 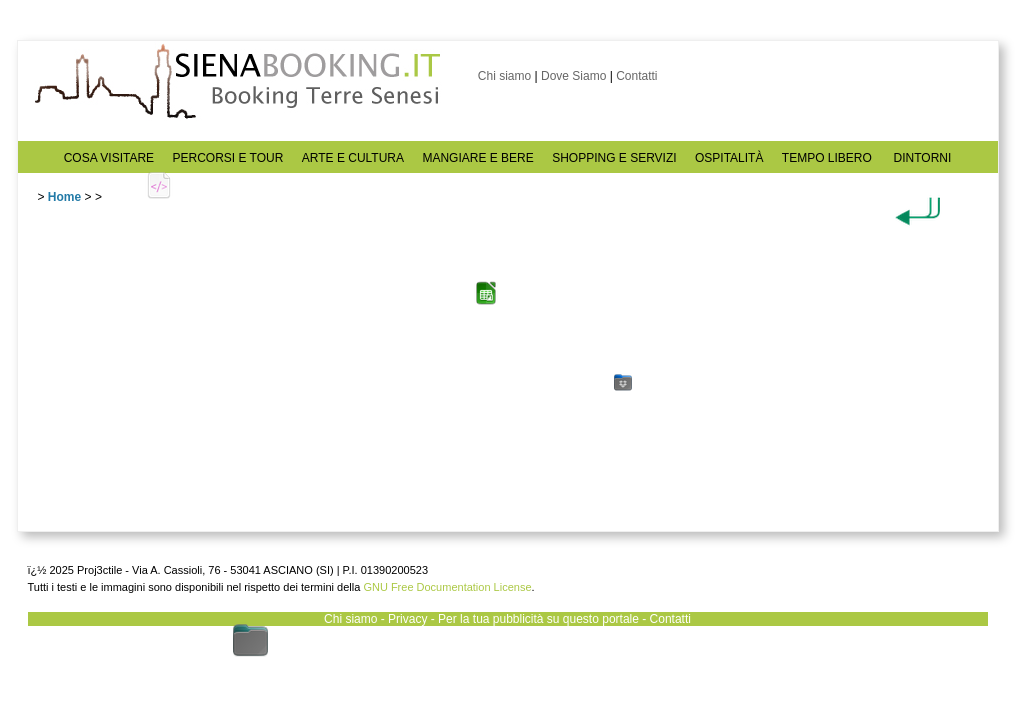 I want to click on reply to all recipients of an email, so click(x=917, y=208).